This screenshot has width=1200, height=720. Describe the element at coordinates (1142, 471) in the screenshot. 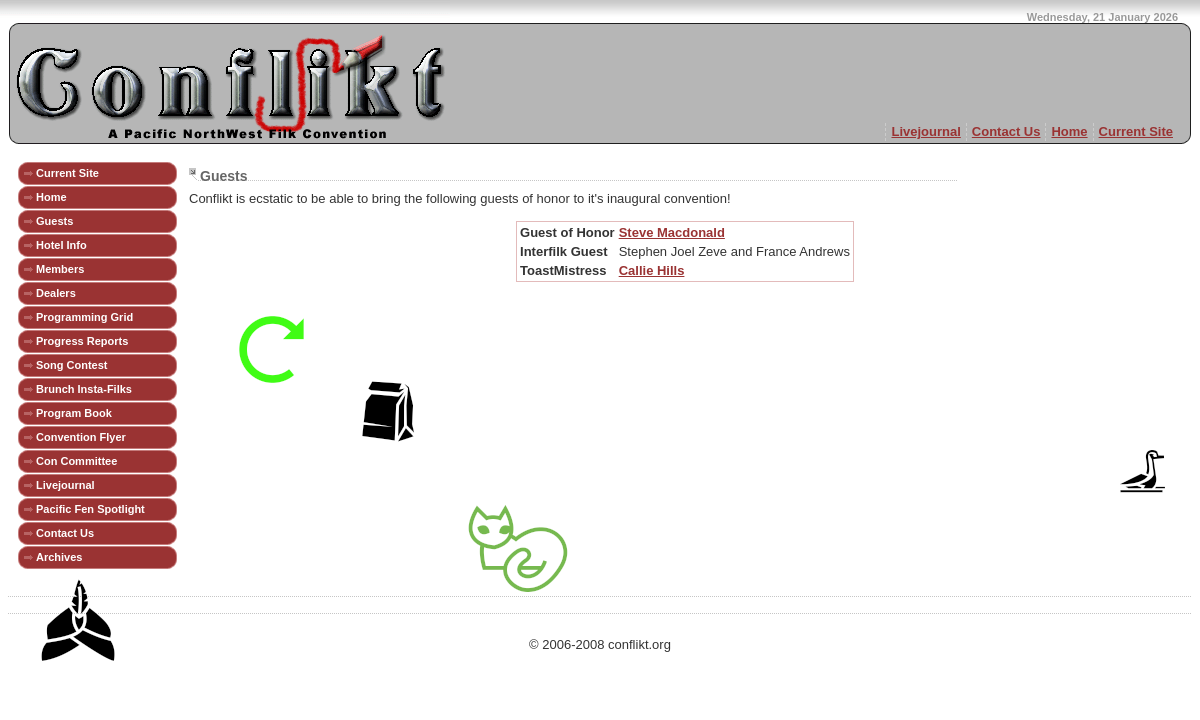

I see `canadian goose character or wildlife element` at that location.